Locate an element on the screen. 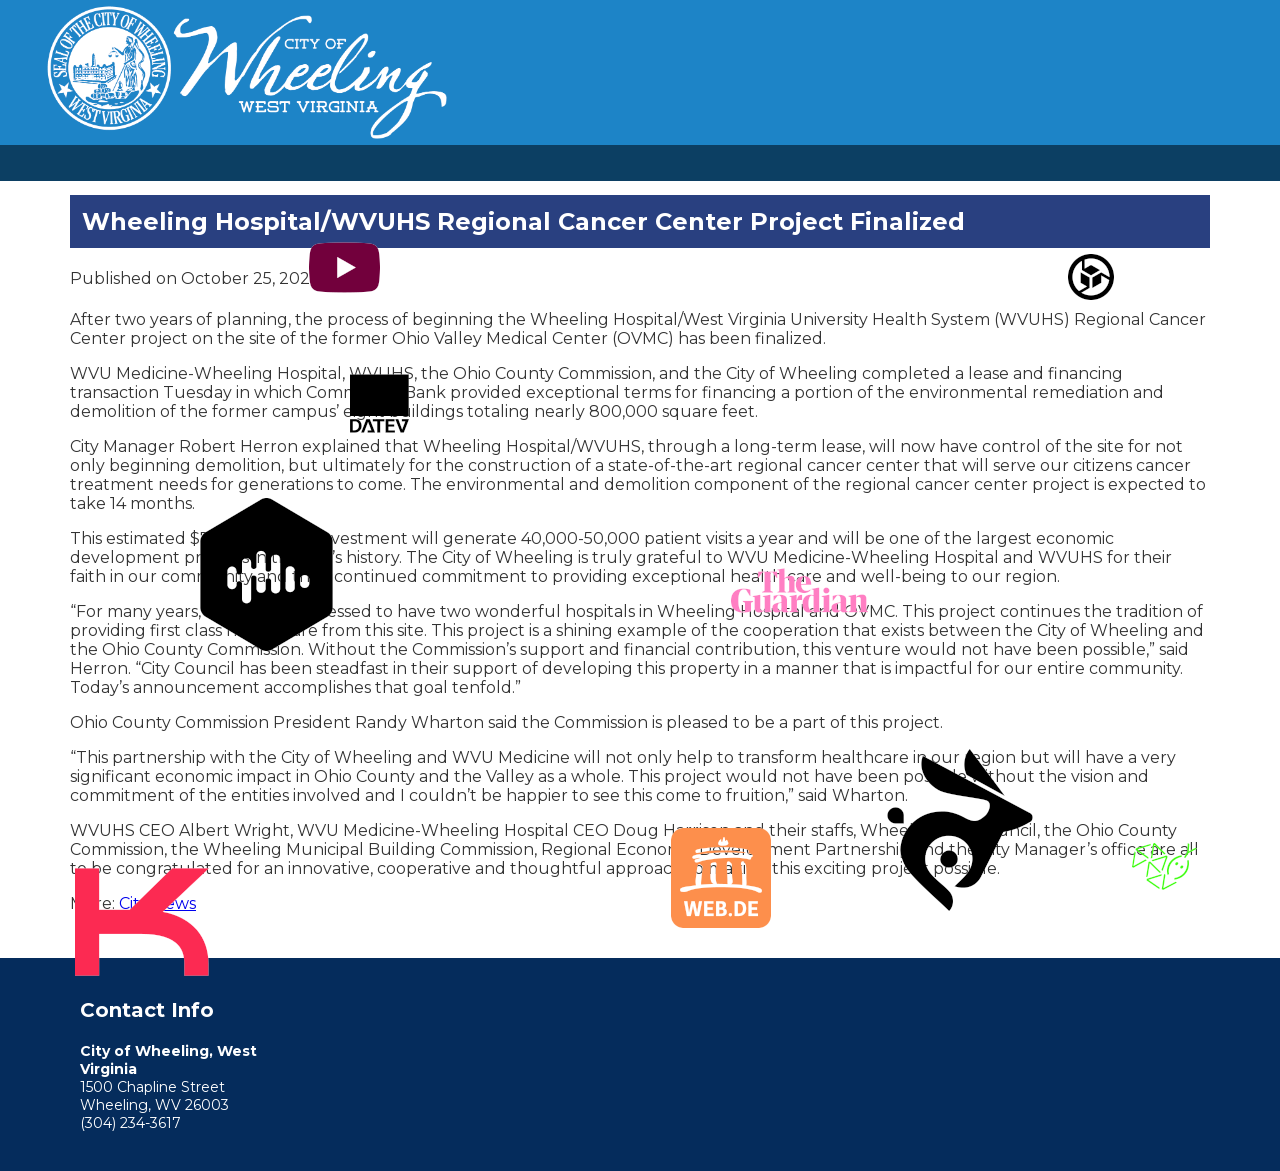 The width and height of the screenshot is (1280, 1171). link to PythonAnywhere cloud hosting service is located at coordinates (1164, 866).